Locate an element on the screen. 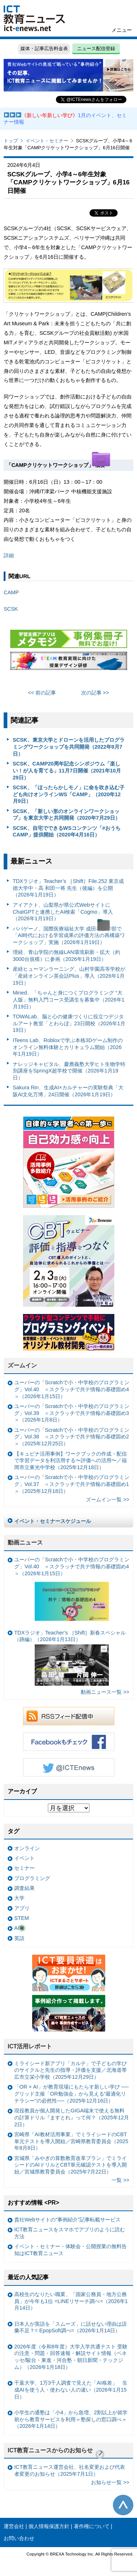  open folder to view contents is located at coordinates (103, 925).